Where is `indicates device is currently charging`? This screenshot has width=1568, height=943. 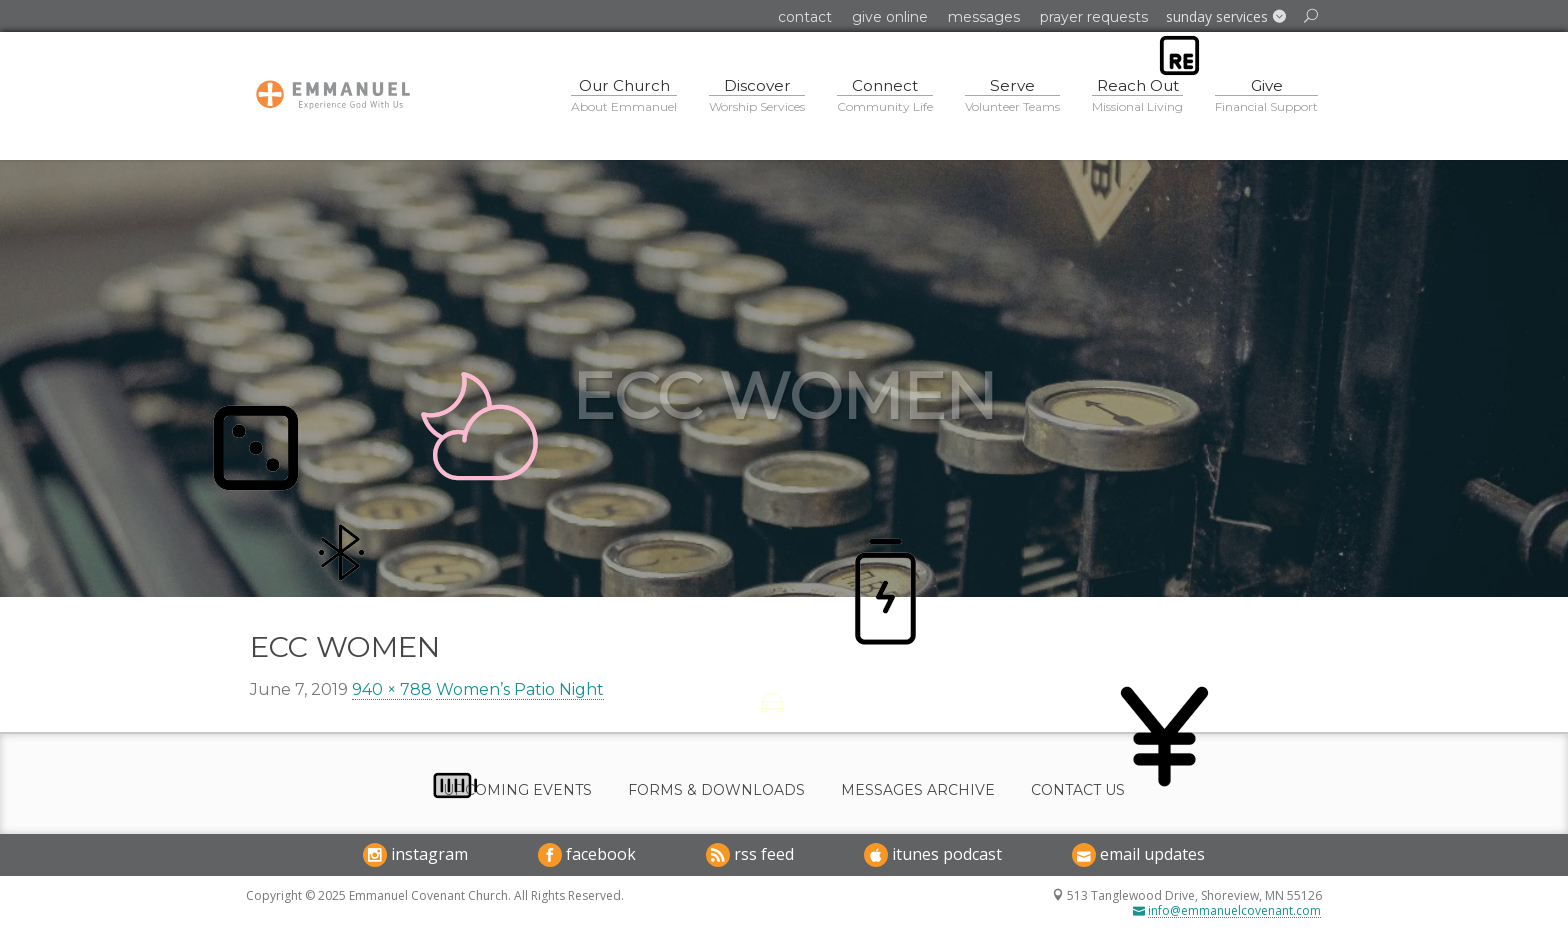 indicates device is currently charging is located at coordinates (885, 593).